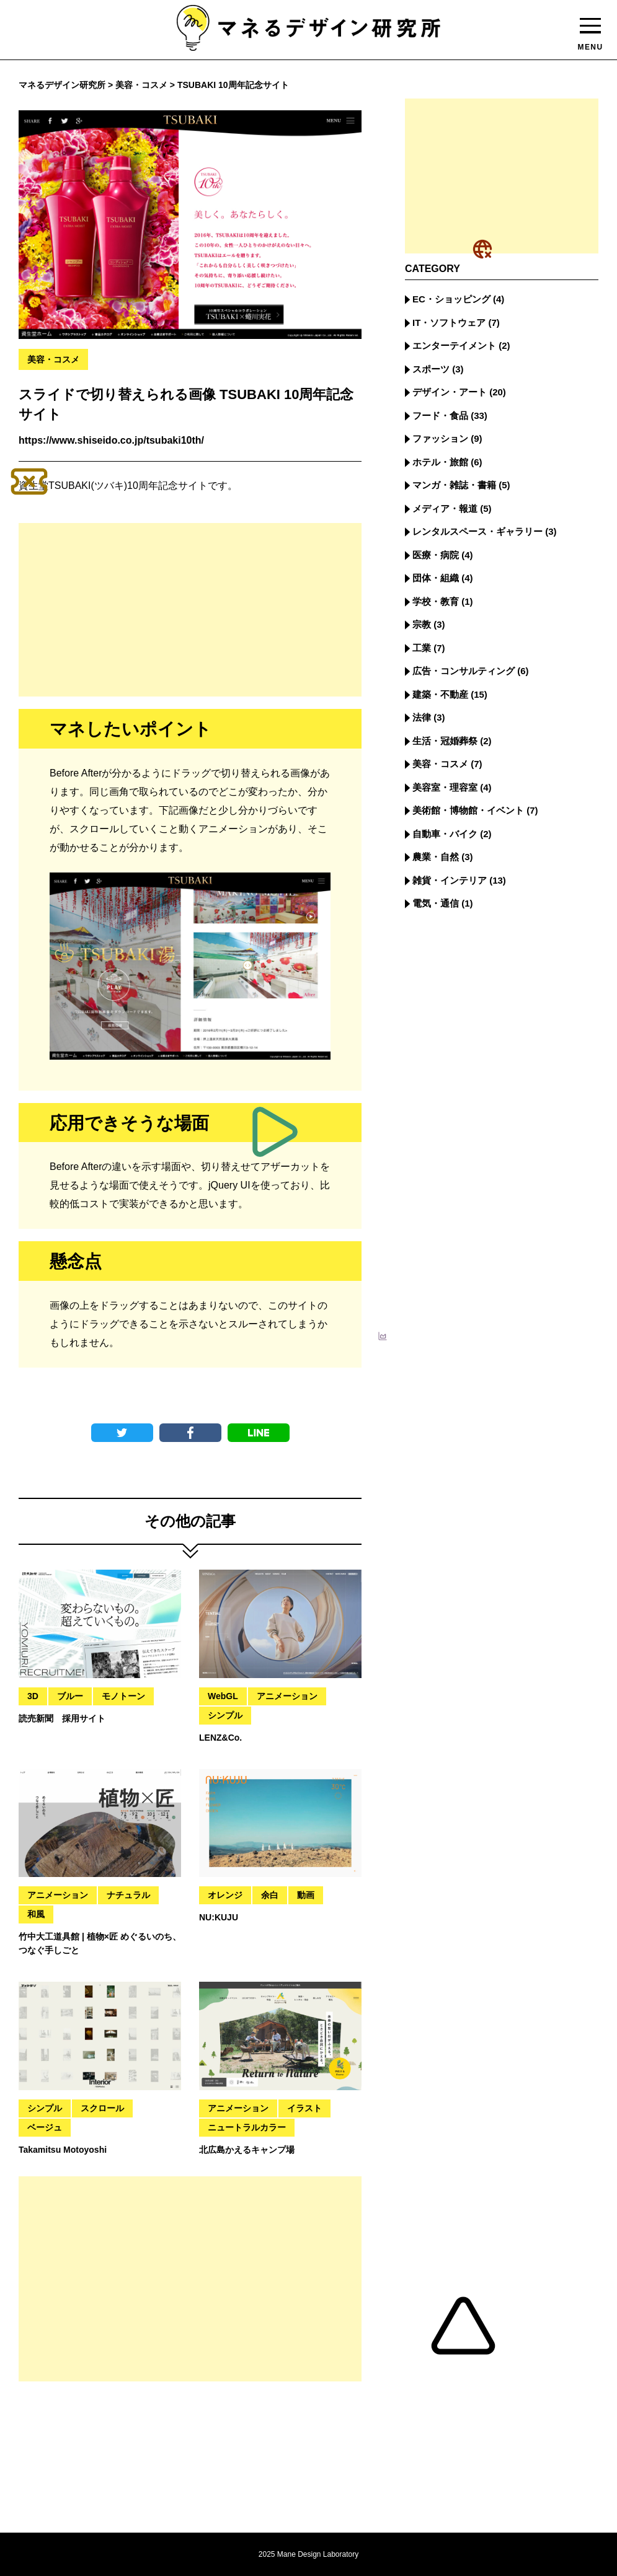  What do you see at coordinates (463, 2326) in the screenshot?
I see `play or start media content` at bounding box center [463, 2326].